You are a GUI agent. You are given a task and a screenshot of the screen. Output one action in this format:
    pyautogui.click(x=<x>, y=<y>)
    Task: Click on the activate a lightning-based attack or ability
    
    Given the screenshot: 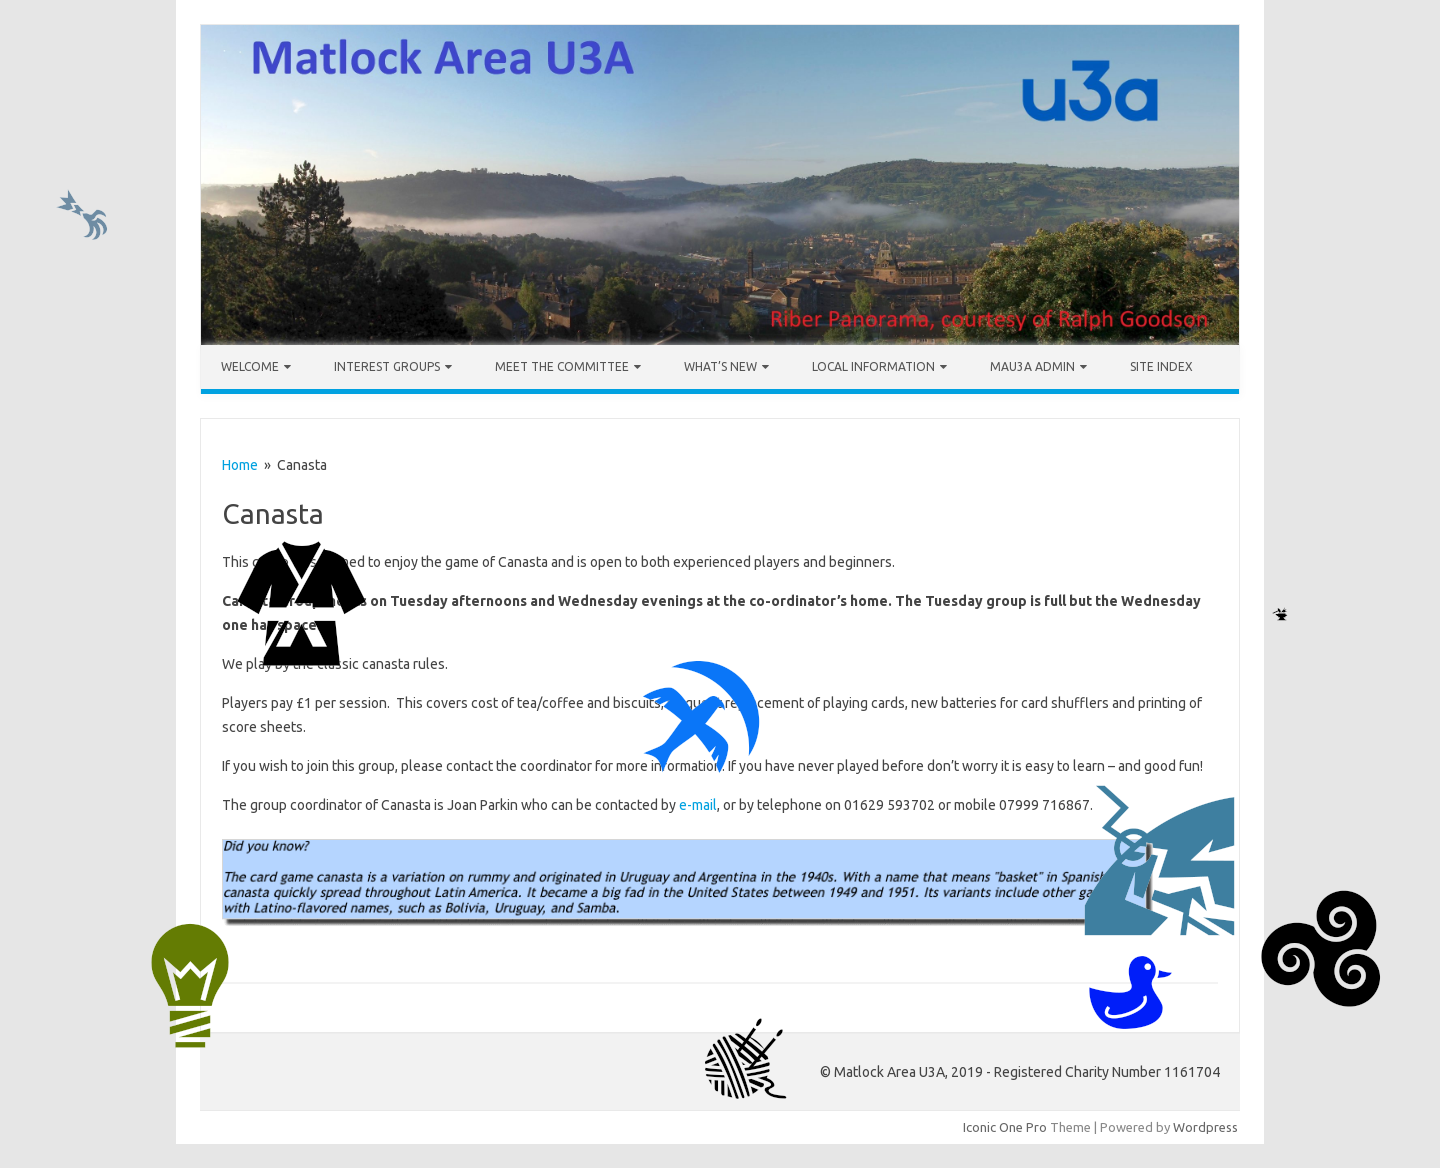 What is the action you would take?
    pyautogui.click(x=1159, y=860)
    